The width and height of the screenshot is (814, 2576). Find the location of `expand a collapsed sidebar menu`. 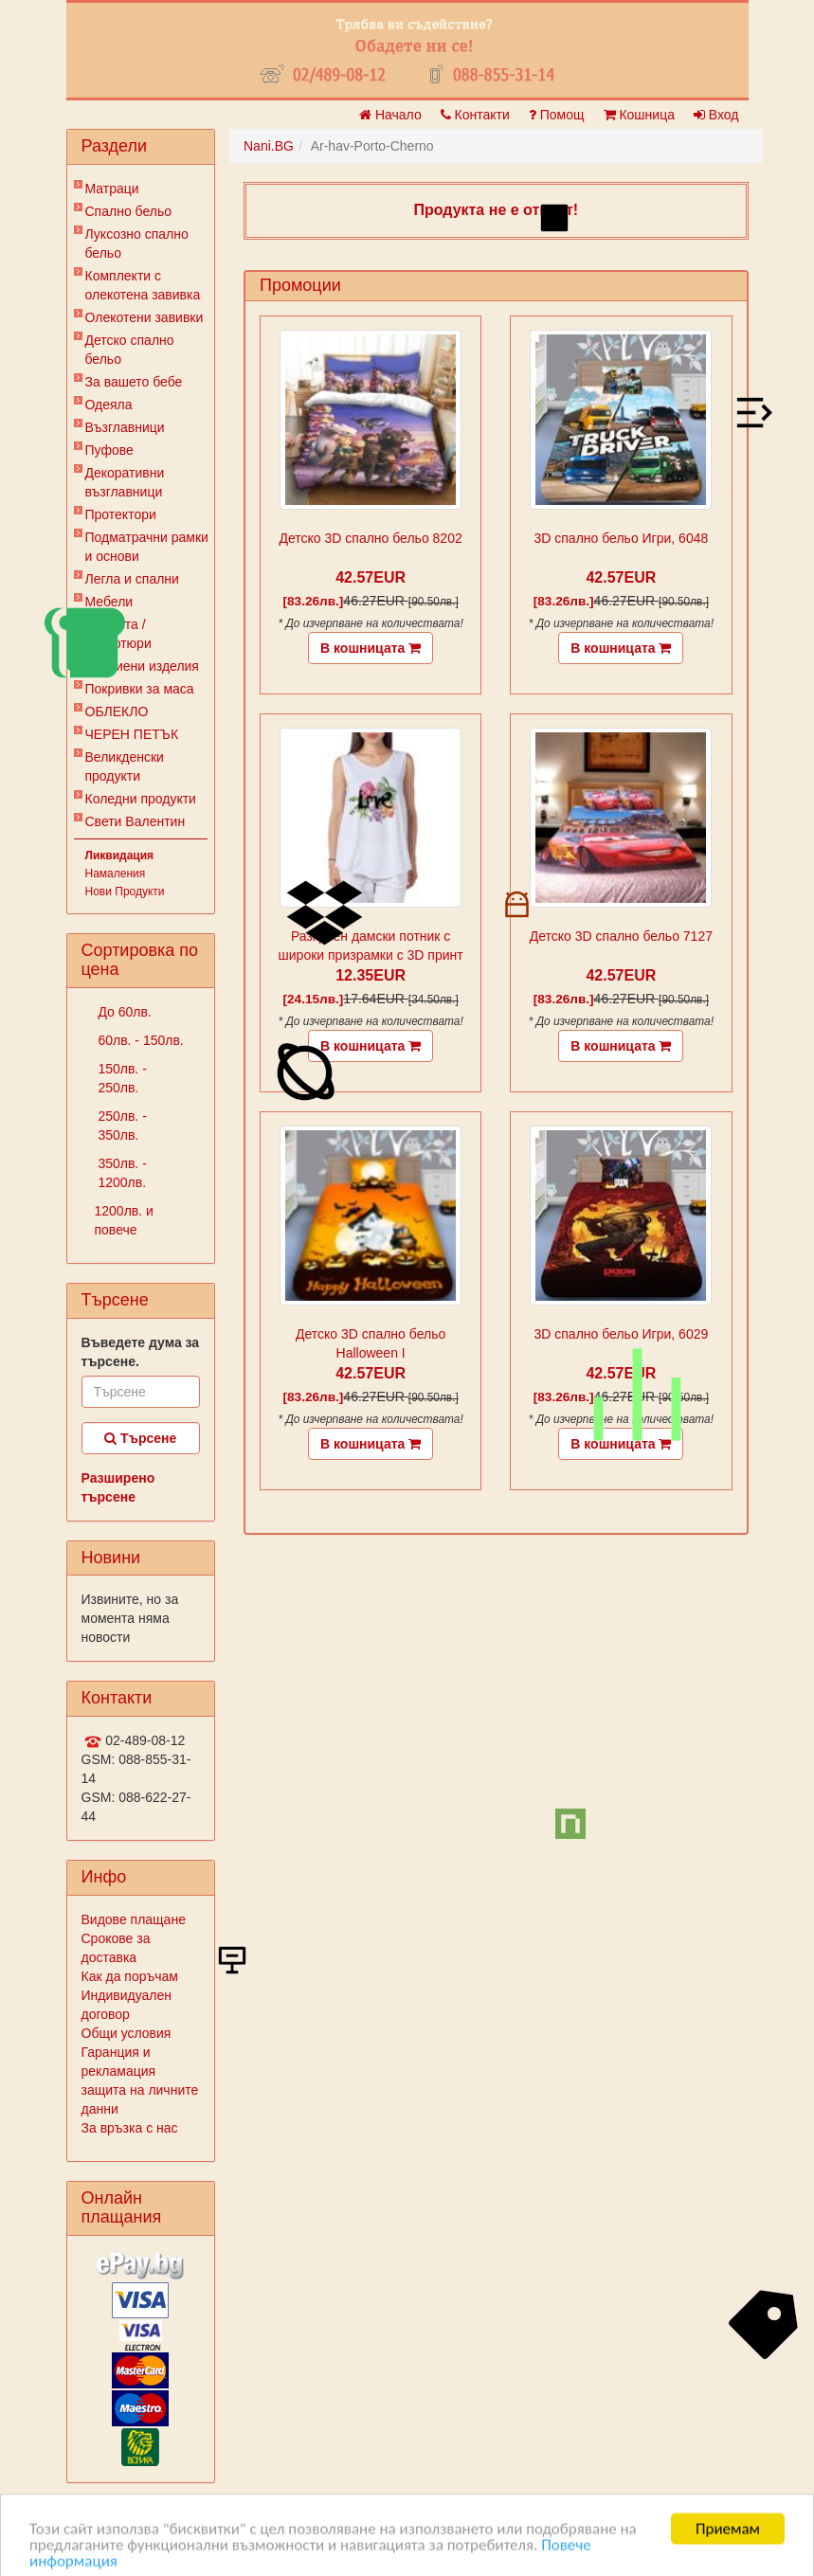

expand a collapsed sidebar menu is located at coordinates (753, 412).